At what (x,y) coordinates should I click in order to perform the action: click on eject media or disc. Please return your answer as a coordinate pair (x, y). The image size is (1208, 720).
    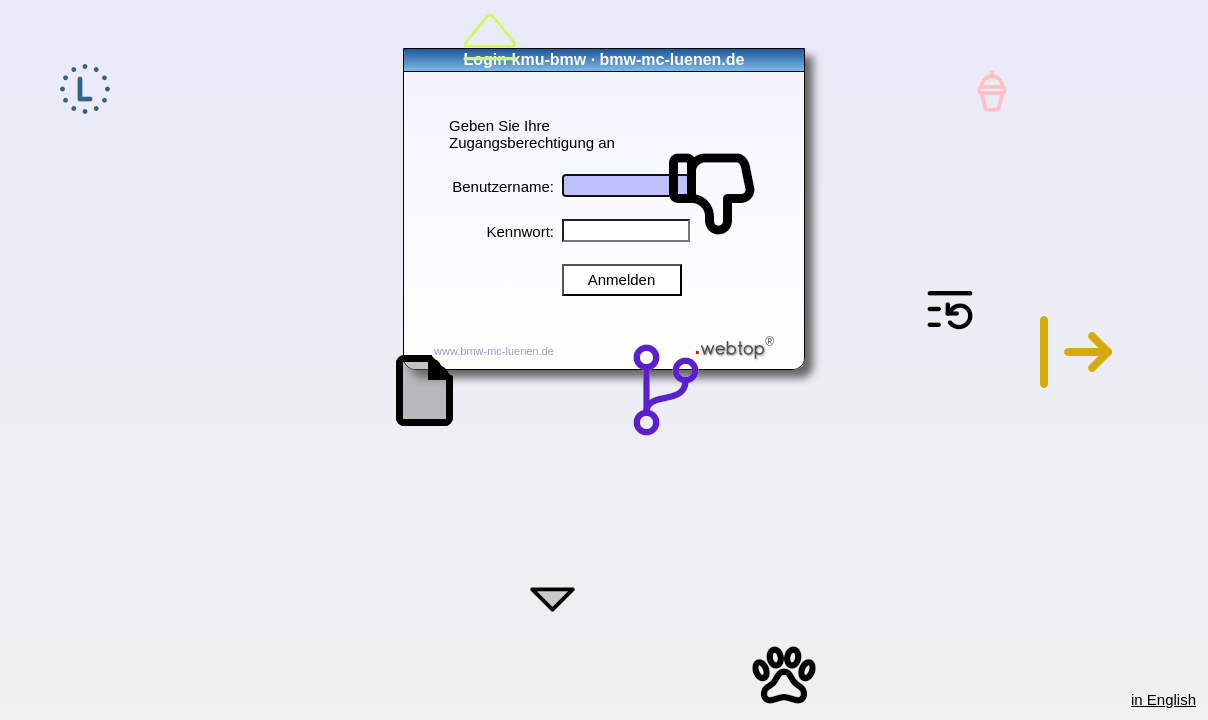
    Looking at the image, I should click on (490, 40).